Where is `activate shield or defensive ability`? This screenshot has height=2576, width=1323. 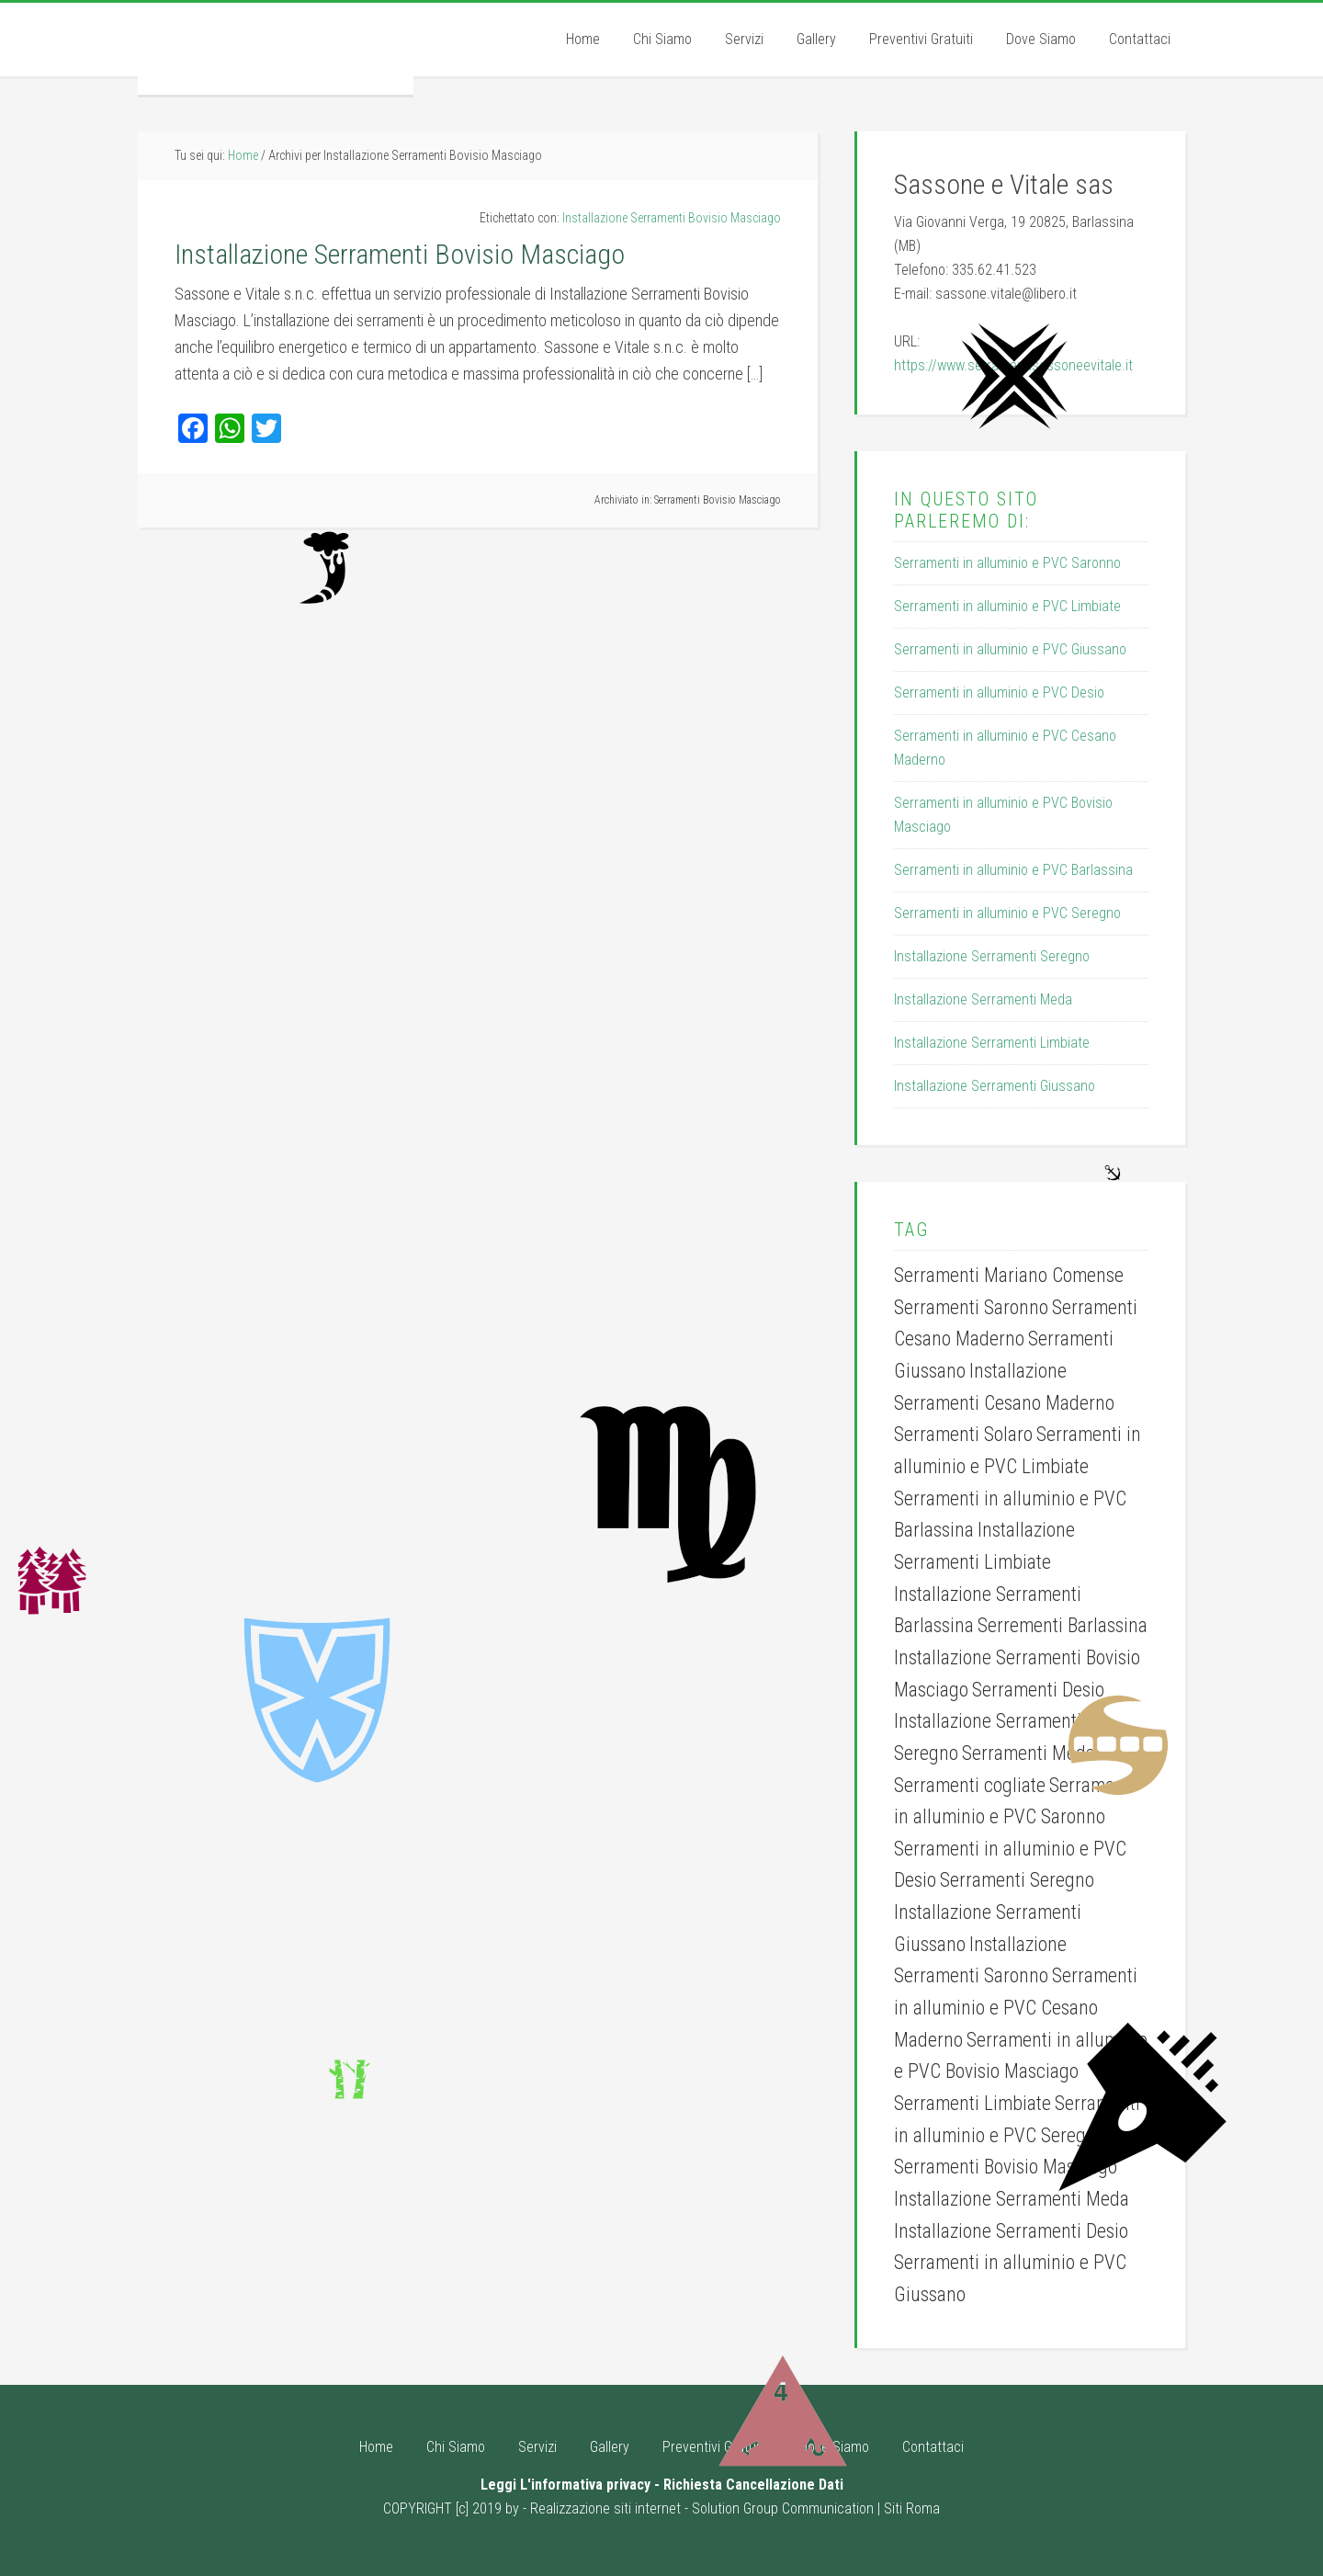 activate shield or defensive ability is located at coordinates (318, 1699).